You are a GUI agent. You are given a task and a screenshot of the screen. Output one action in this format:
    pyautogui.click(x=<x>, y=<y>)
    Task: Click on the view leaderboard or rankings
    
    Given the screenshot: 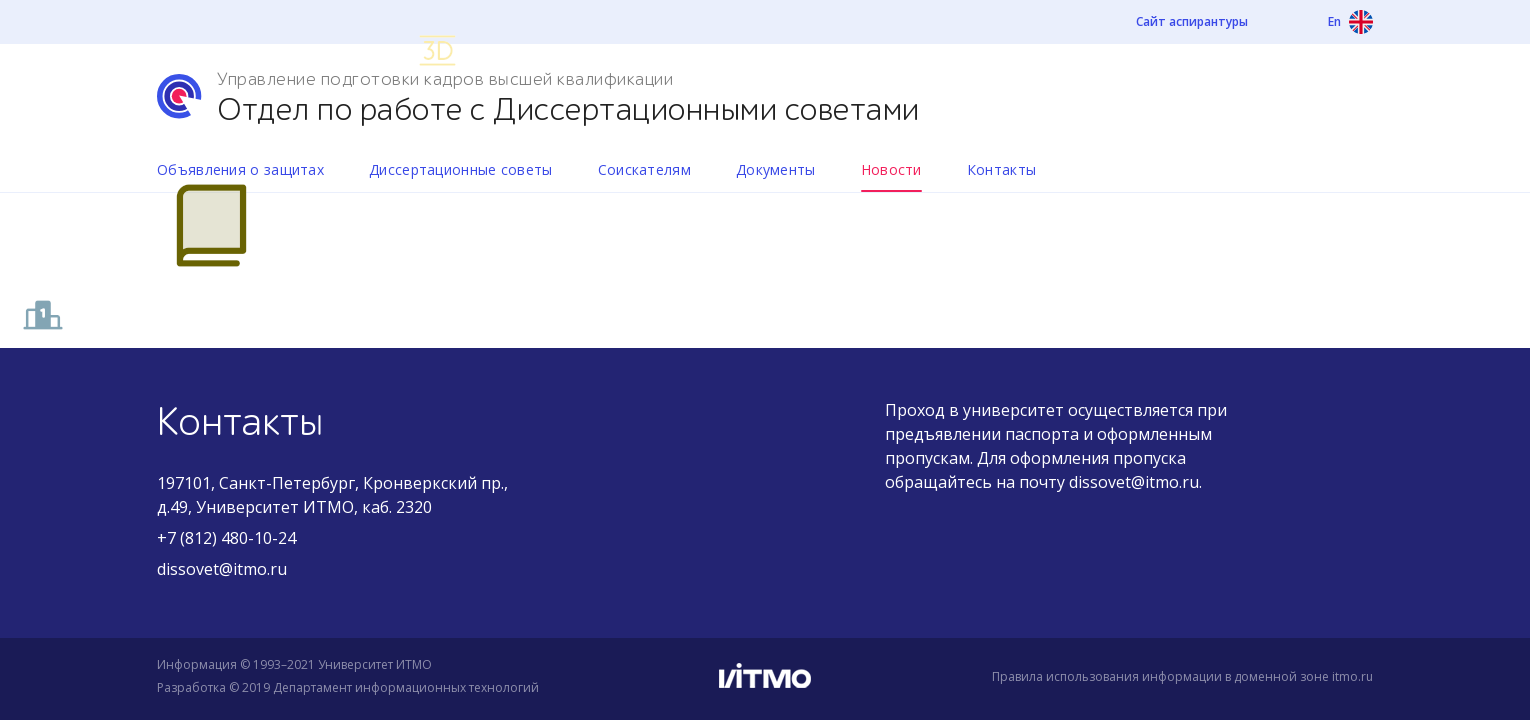 What is the action you would take?
    pyautogui.click(x=43, y=315)
    